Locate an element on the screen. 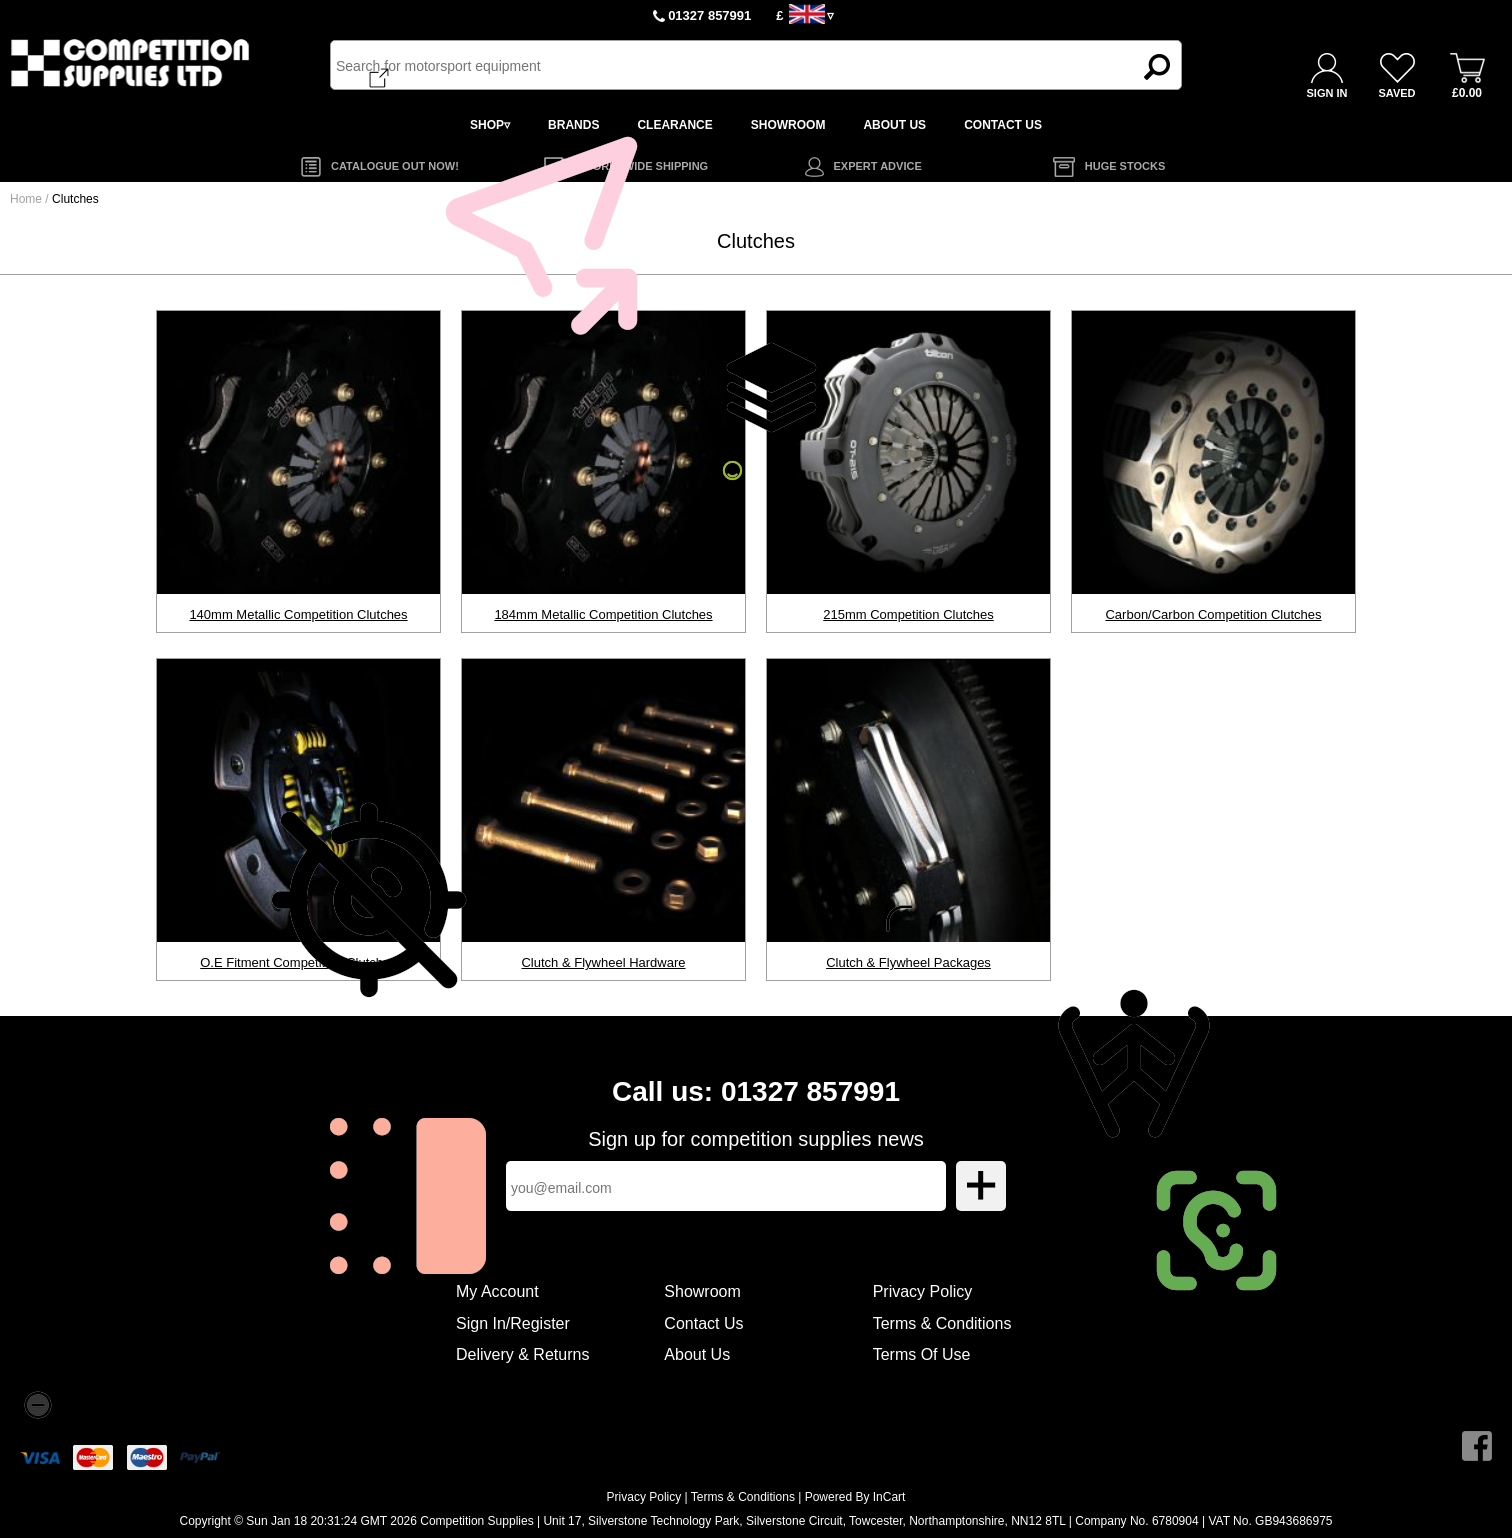  align content to the right edge is located at coordinates (408, 1196).